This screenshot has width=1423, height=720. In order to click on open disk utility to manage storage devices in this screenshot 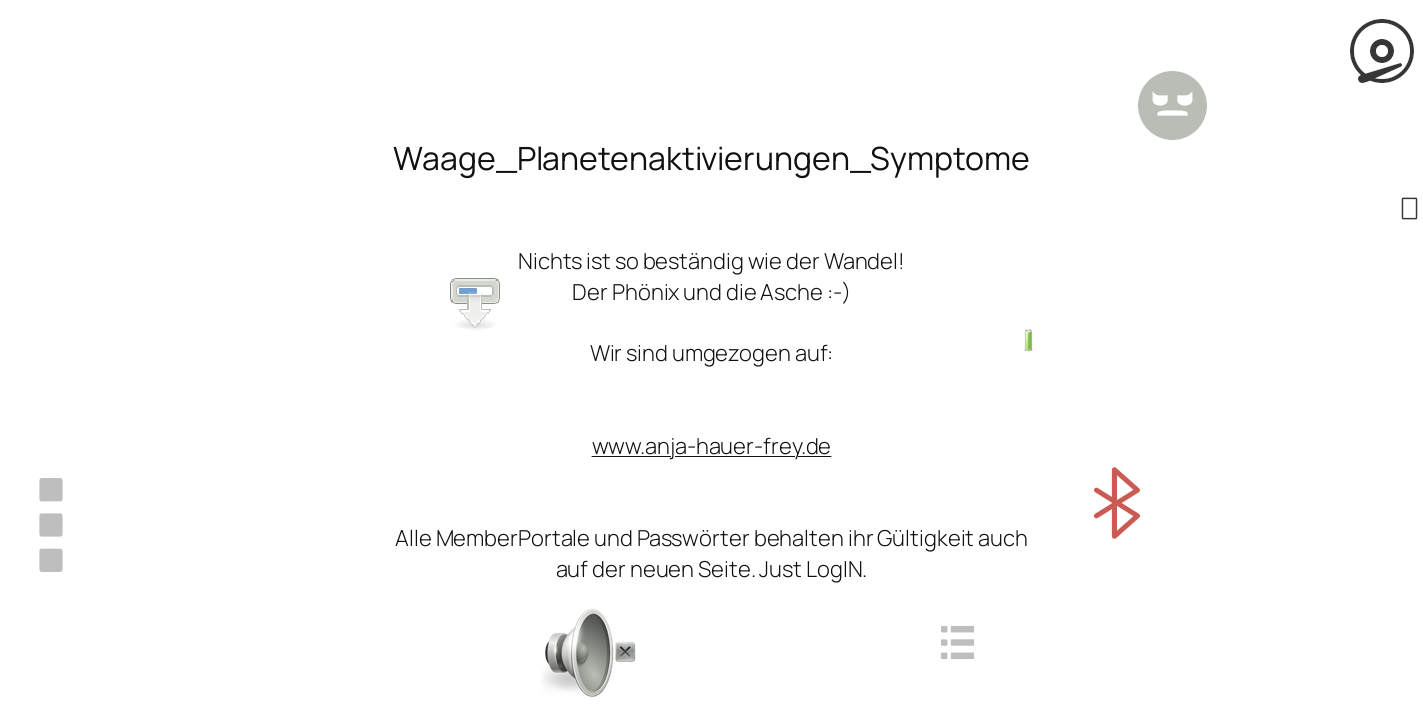, I will do `click(1382, 51)`.